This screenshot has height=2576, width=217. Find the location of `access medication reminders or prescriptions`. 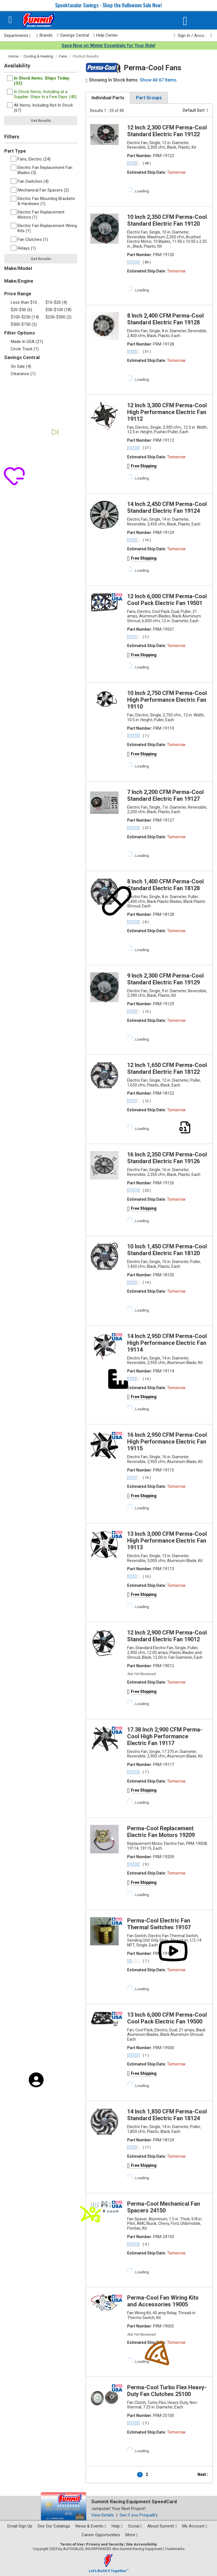

access medication reminders or prescriptions is located at coordinates (117, 901).